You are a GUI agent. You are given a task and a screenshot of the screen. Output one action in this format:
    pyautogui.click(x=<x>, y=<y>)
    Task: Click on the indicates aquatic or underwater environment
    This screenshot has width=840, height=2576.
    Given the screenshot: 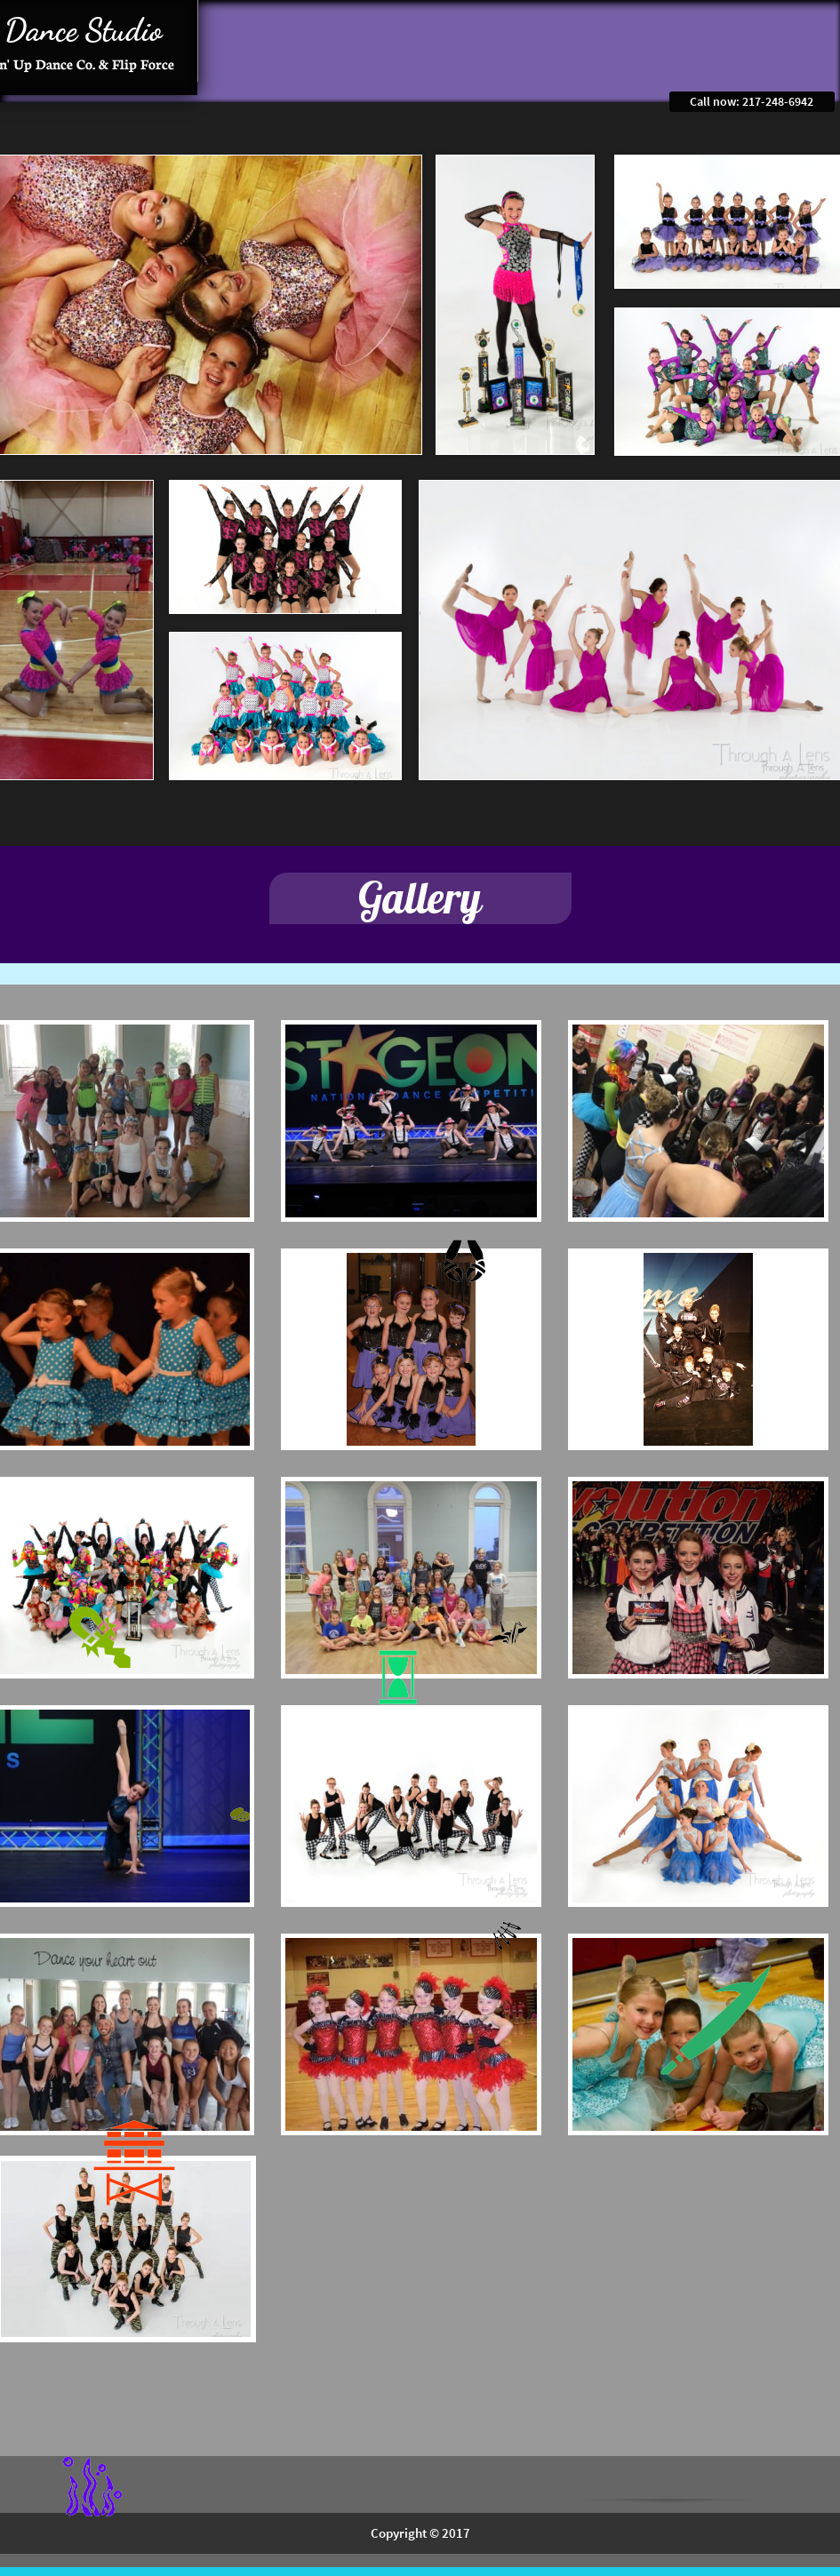 What is the action you would take?
    pyautogui.click(x=92, y=2486)
    